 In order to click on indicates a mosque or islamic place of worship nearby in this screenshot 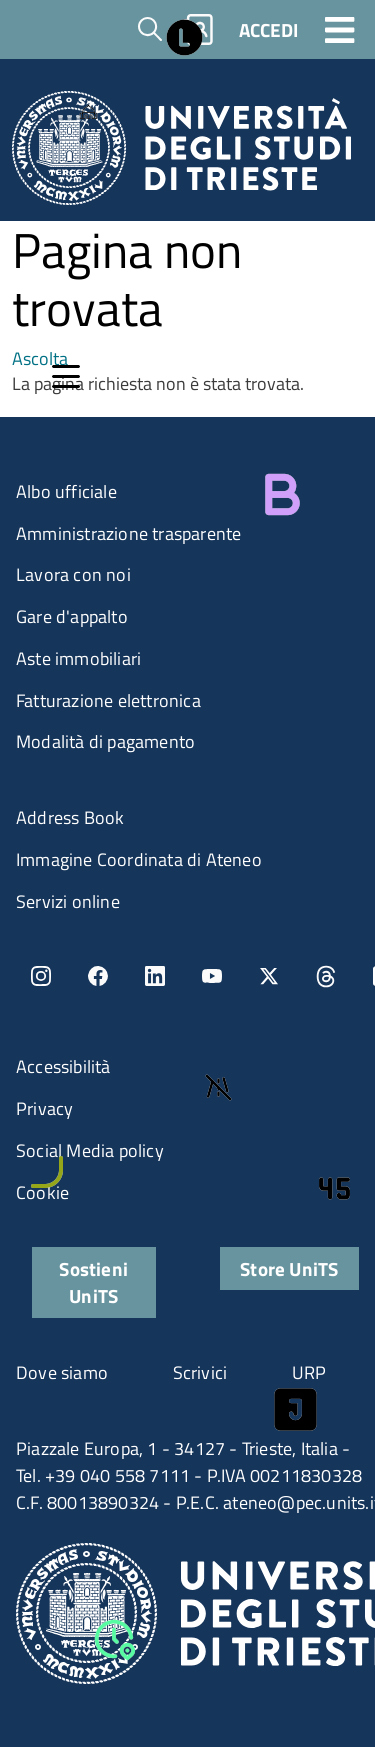, I will do `click(88, 112)`.